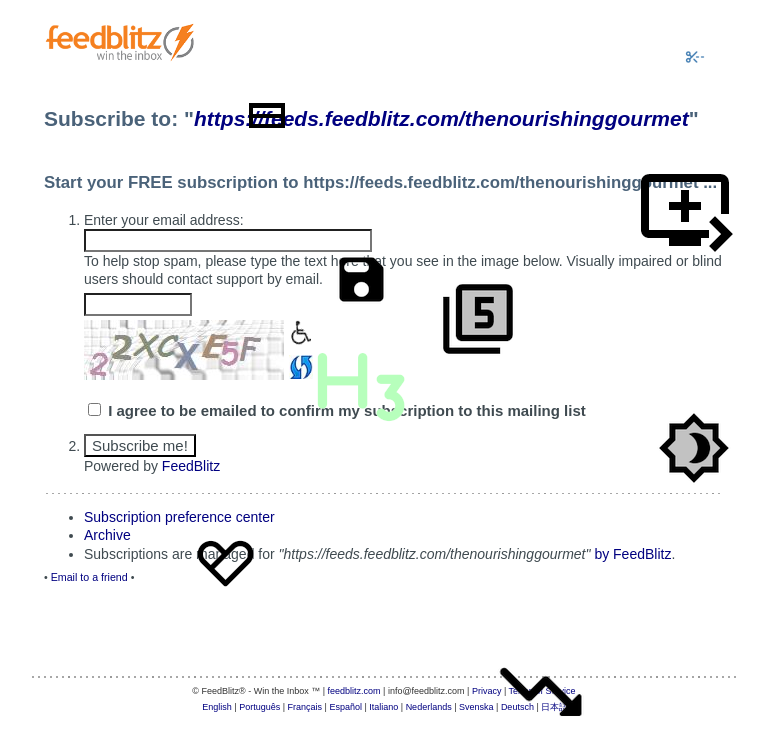 The image size is (768, 747). Describe the element at coordinates (685, 210) in the screenshot. I see `add to play next in queue` at that location.